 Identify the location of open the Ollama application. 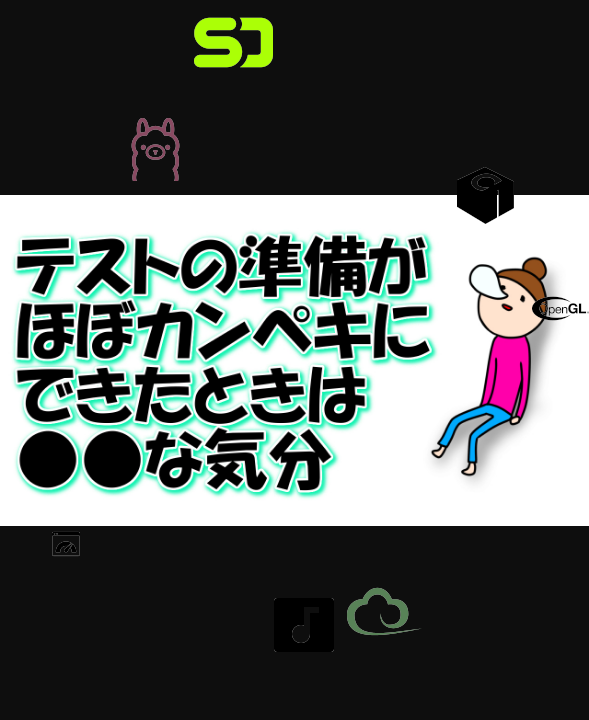
(155, 149).